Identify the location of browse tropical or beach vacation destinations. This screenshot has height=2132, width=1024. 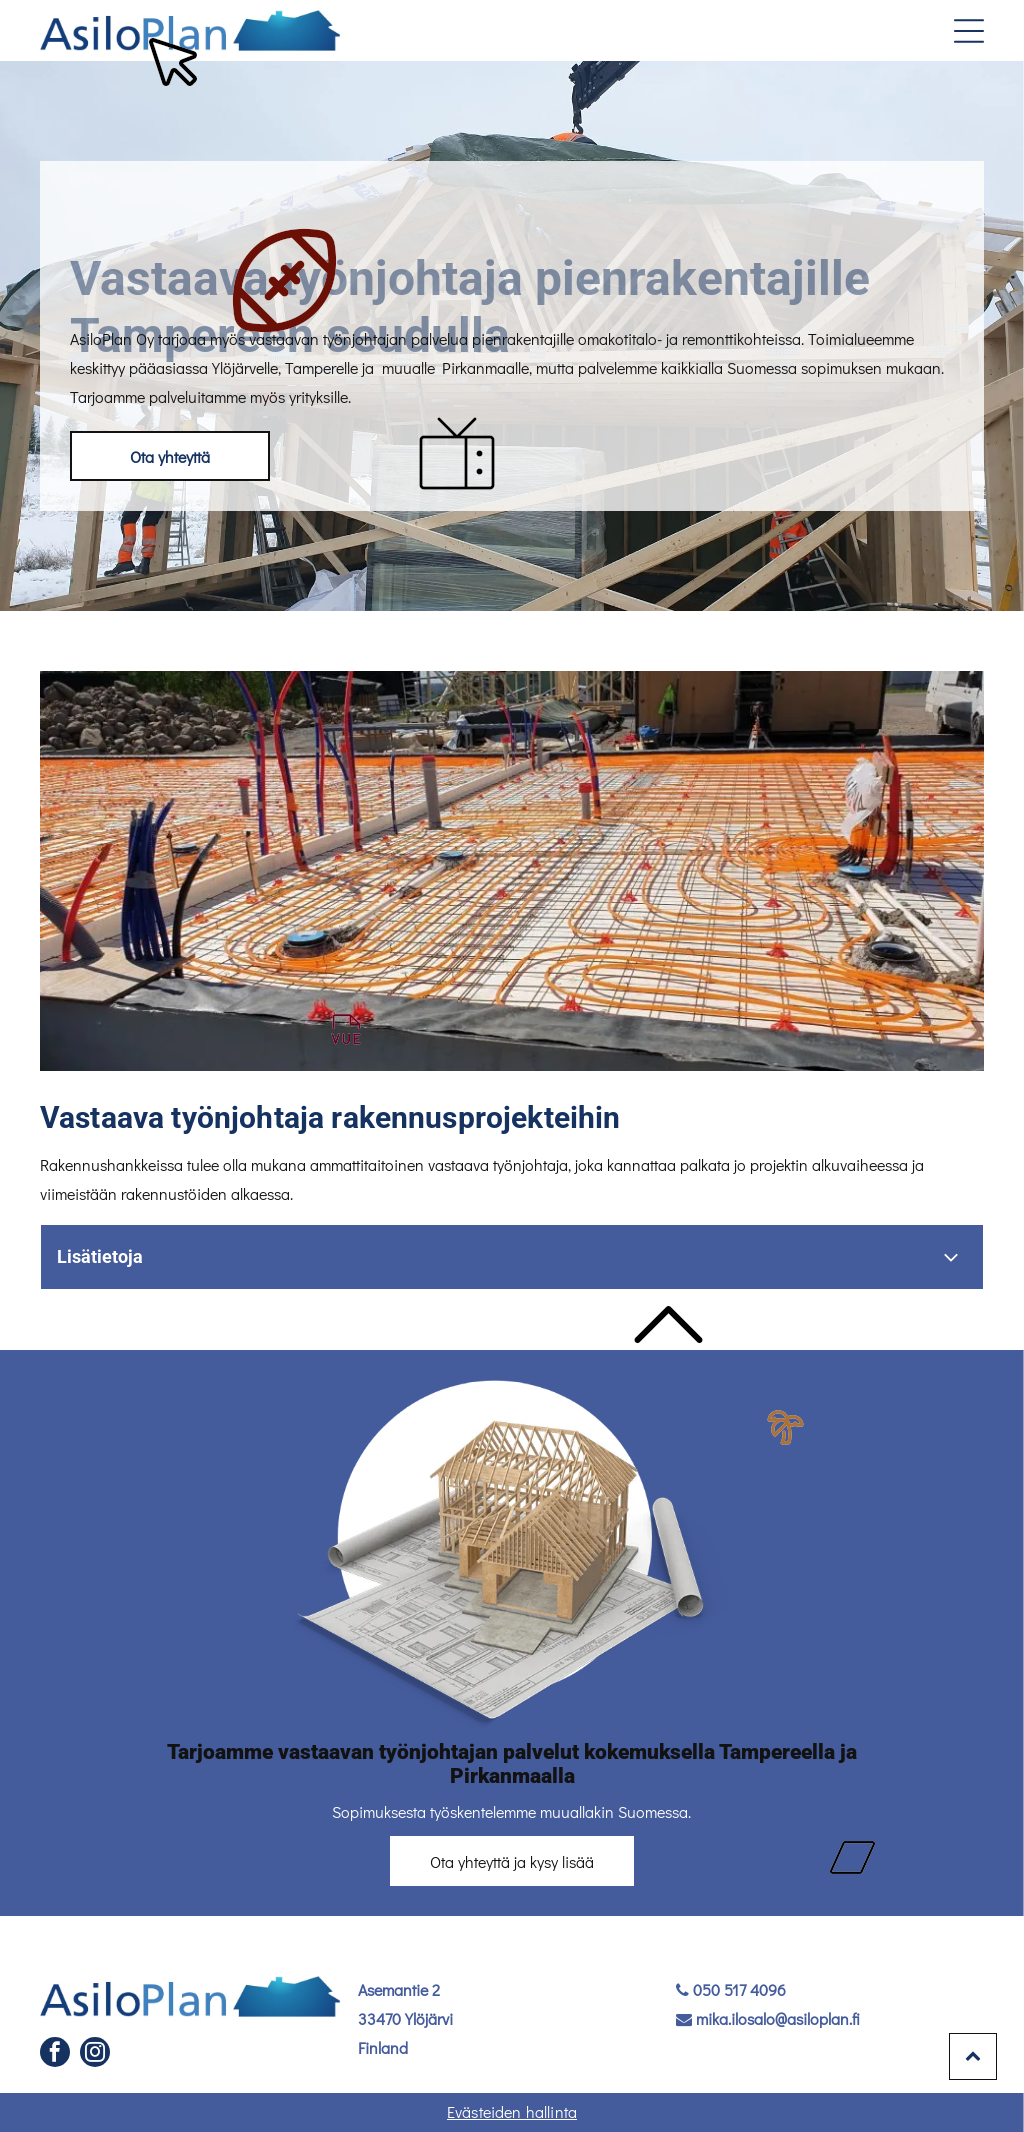
(785, 1426).